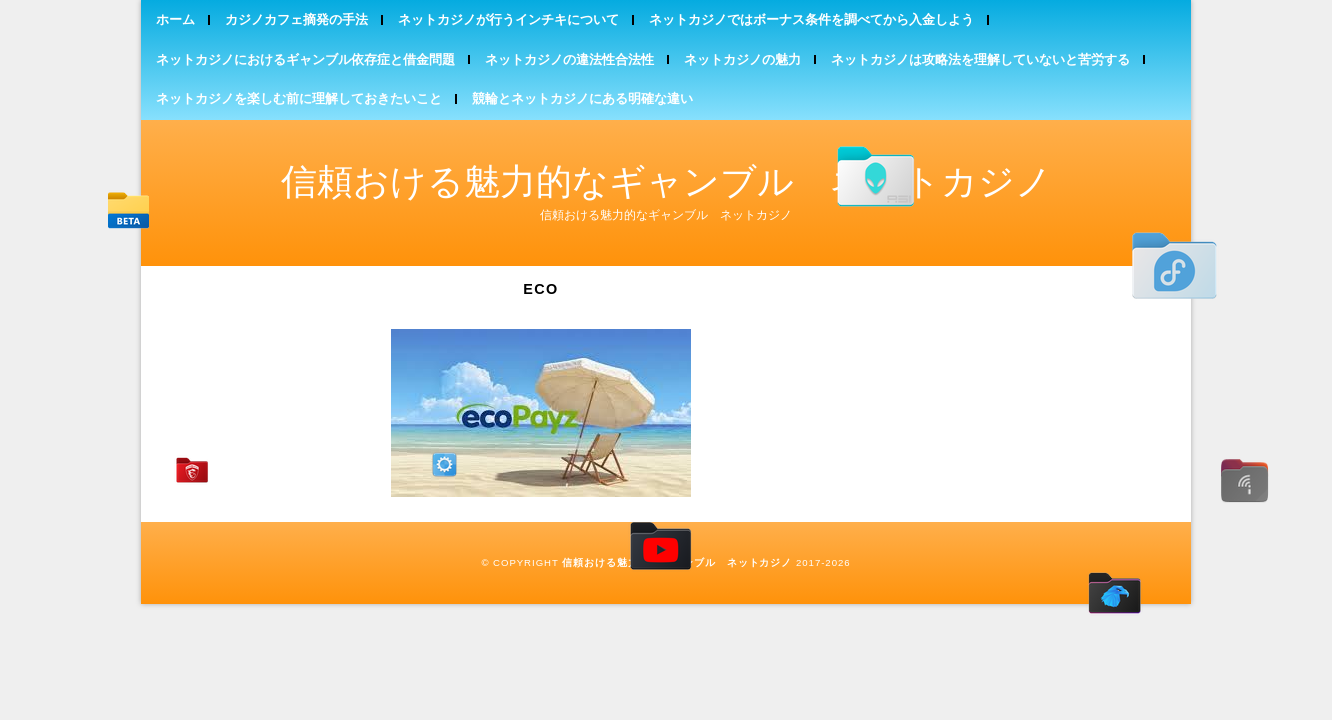 The image size is (1332, 720). Describe the element at coordinates (128, 209) in the screenshot. I see `folder containing beta or experimental features` at that location.